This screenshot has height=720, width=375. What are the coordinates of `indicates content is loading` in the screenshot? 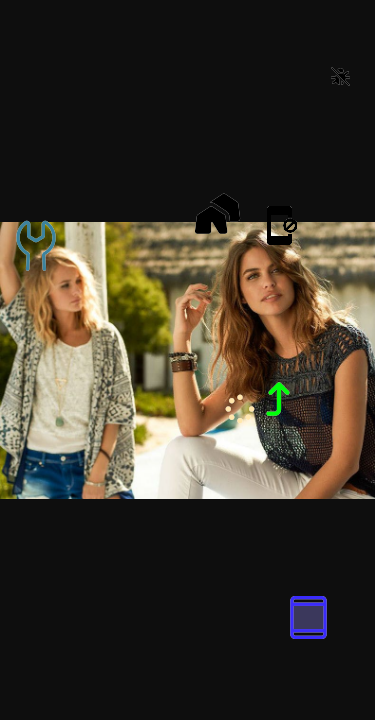 It's located at (240, 409).